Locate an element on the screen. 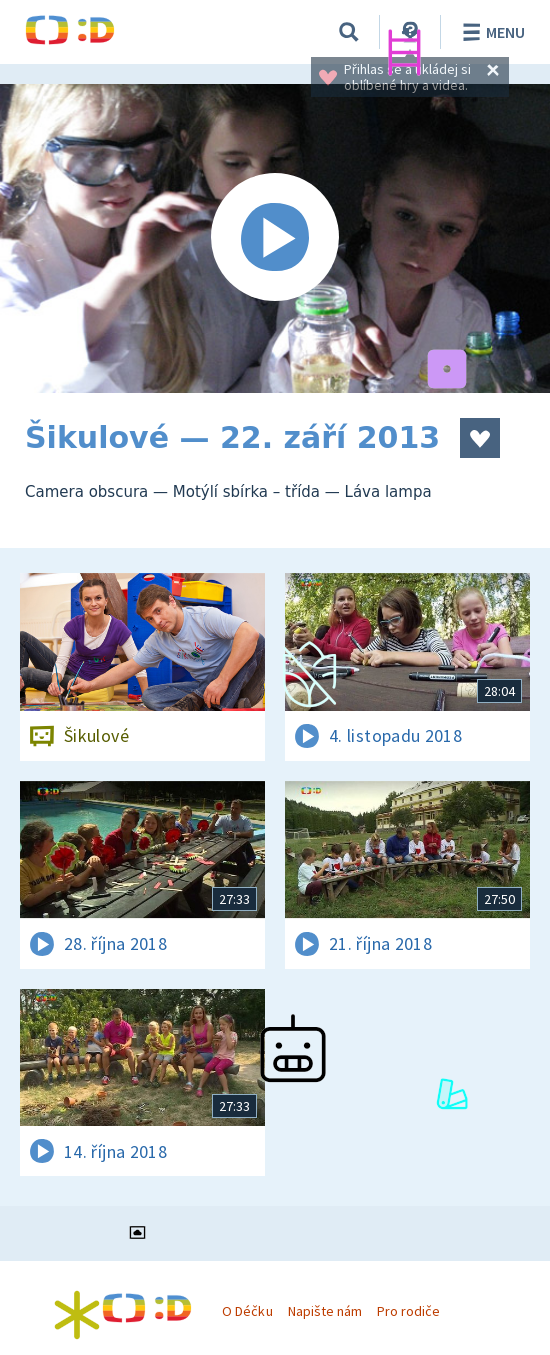 The height and width of the screenshot is (1355, 550). indicates gluten-free or grain-free option is located at coordinates (309, 675).